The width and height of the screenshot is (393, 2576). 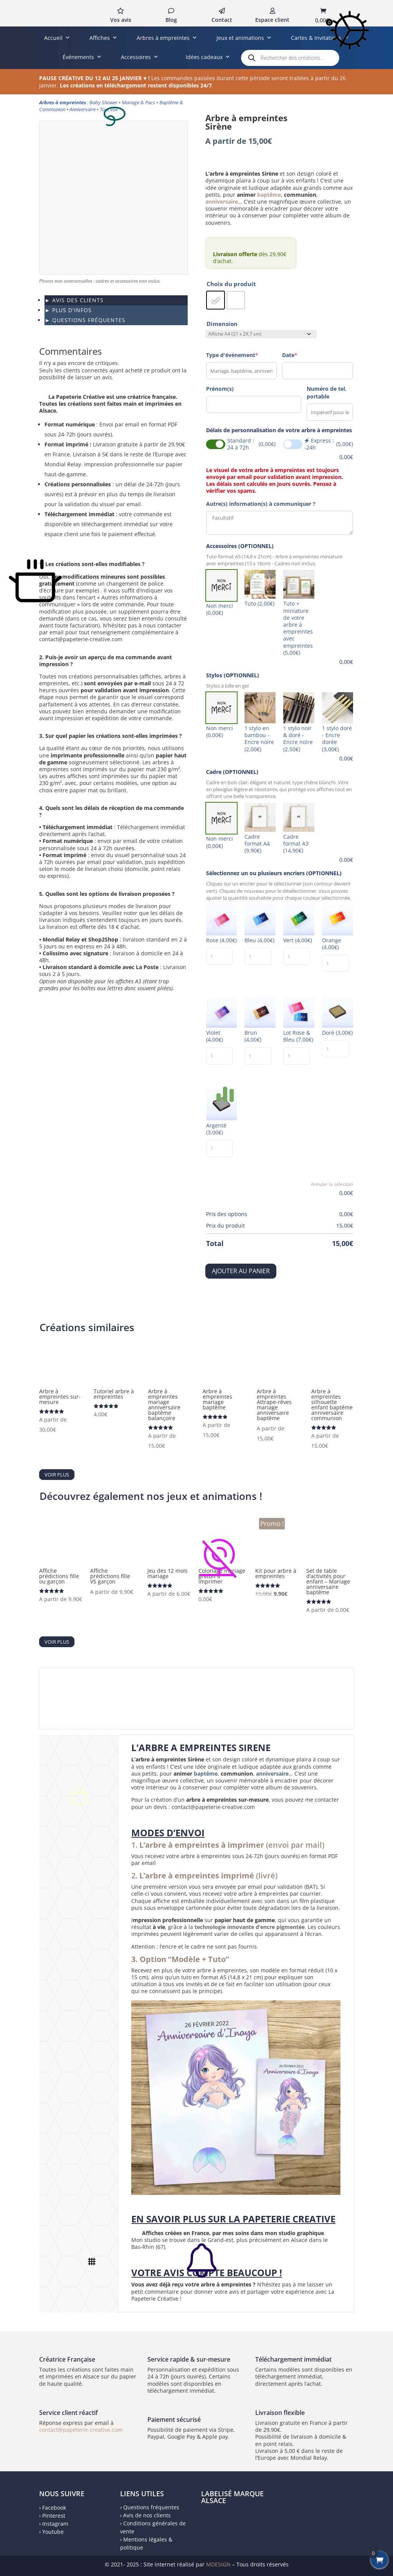 I want to click on camera is disabled or blocked, so click(x=219, y=1559).